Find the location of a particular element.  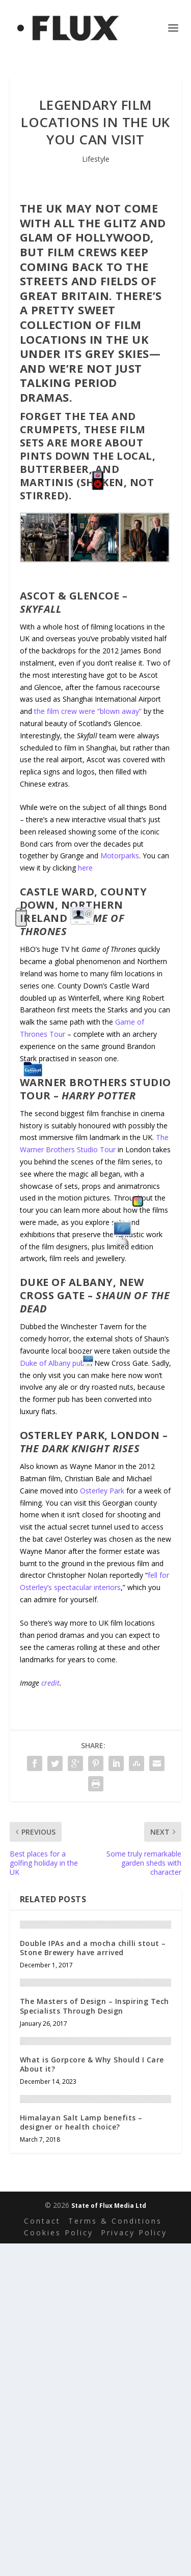

represents an iMac device in system settings is located at coordinates (88, 1360).